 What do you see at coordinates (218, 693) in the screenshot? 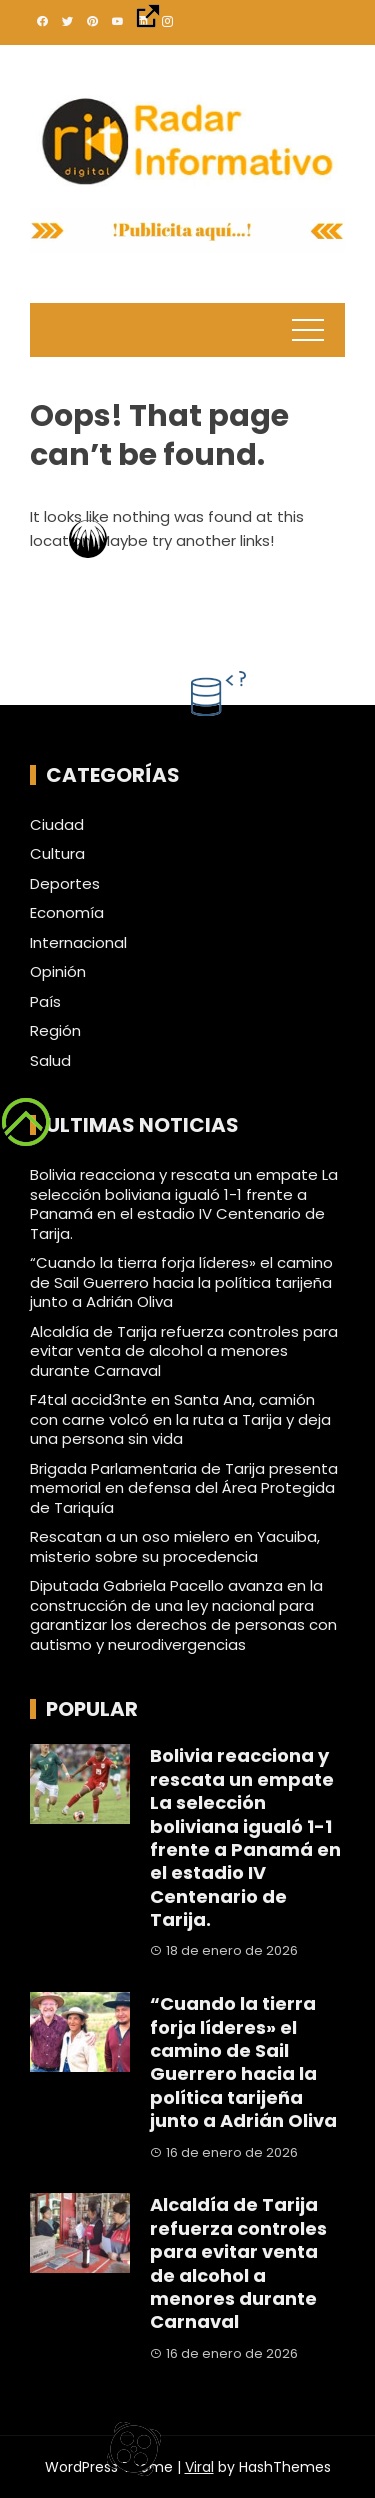
I see `open adminer database management tool` at bounding box center [218, 693].